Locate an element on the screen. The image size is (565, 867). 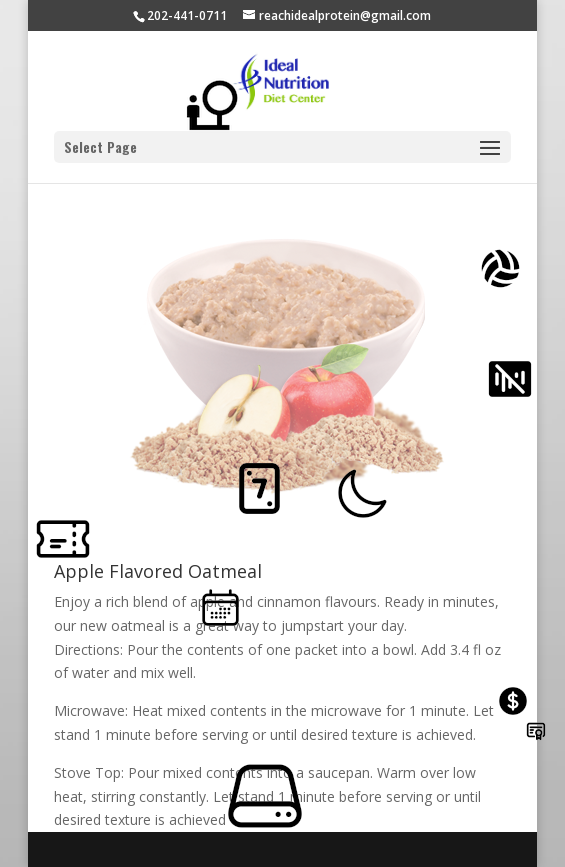
mute or disable audio input is located at coordinates (510, 379).